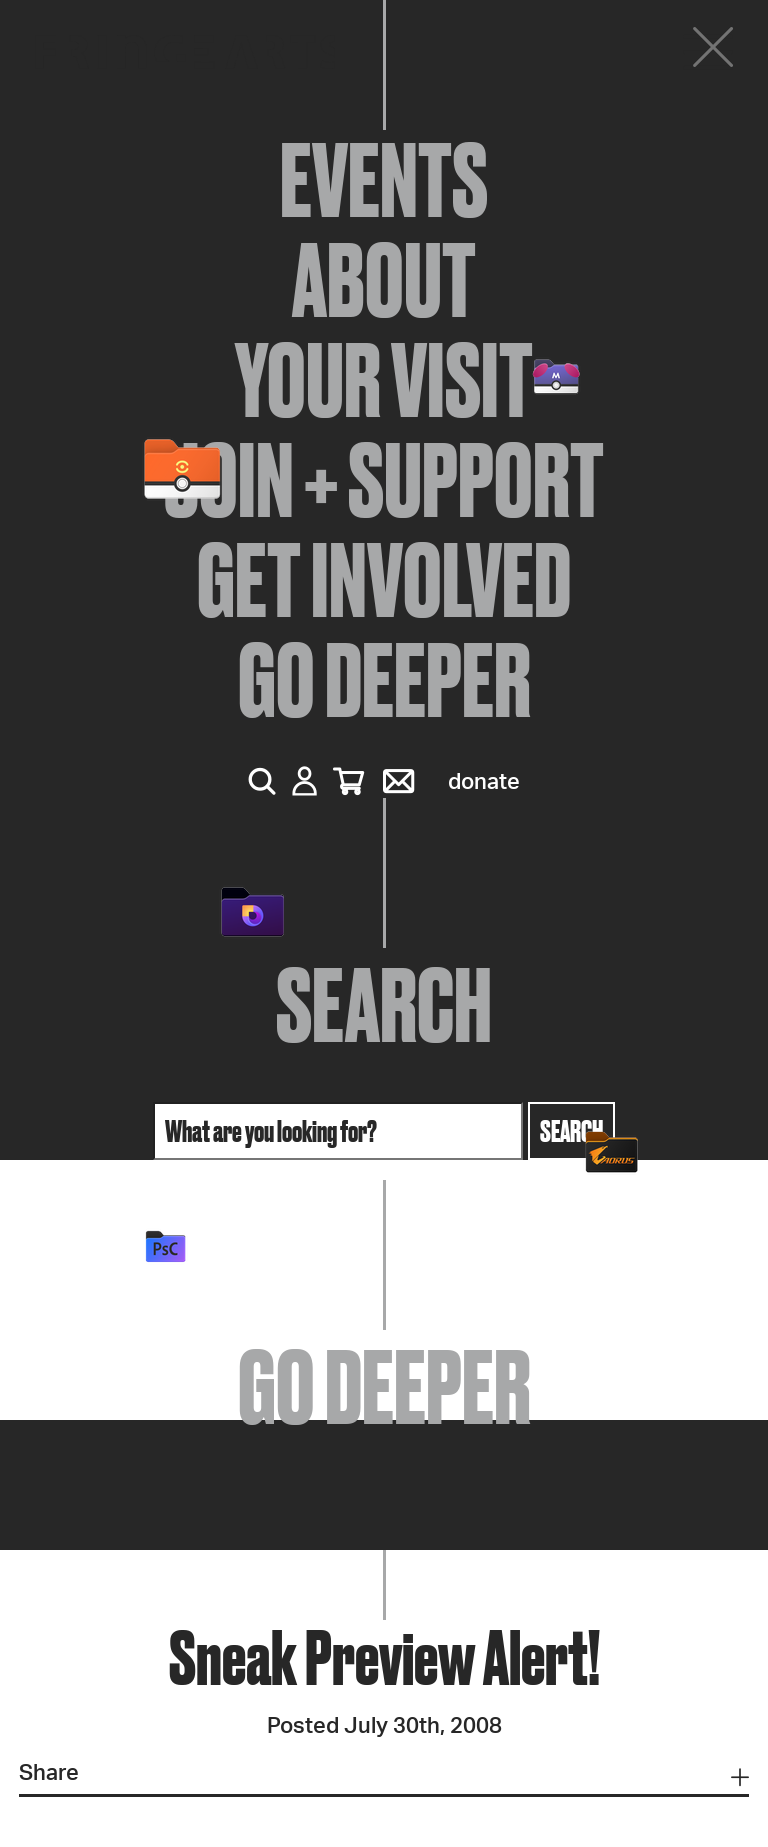 This screenshot has width=768, height=1847. I want to click on folder containing pokémon master ball images or assets, so click(556, 378).